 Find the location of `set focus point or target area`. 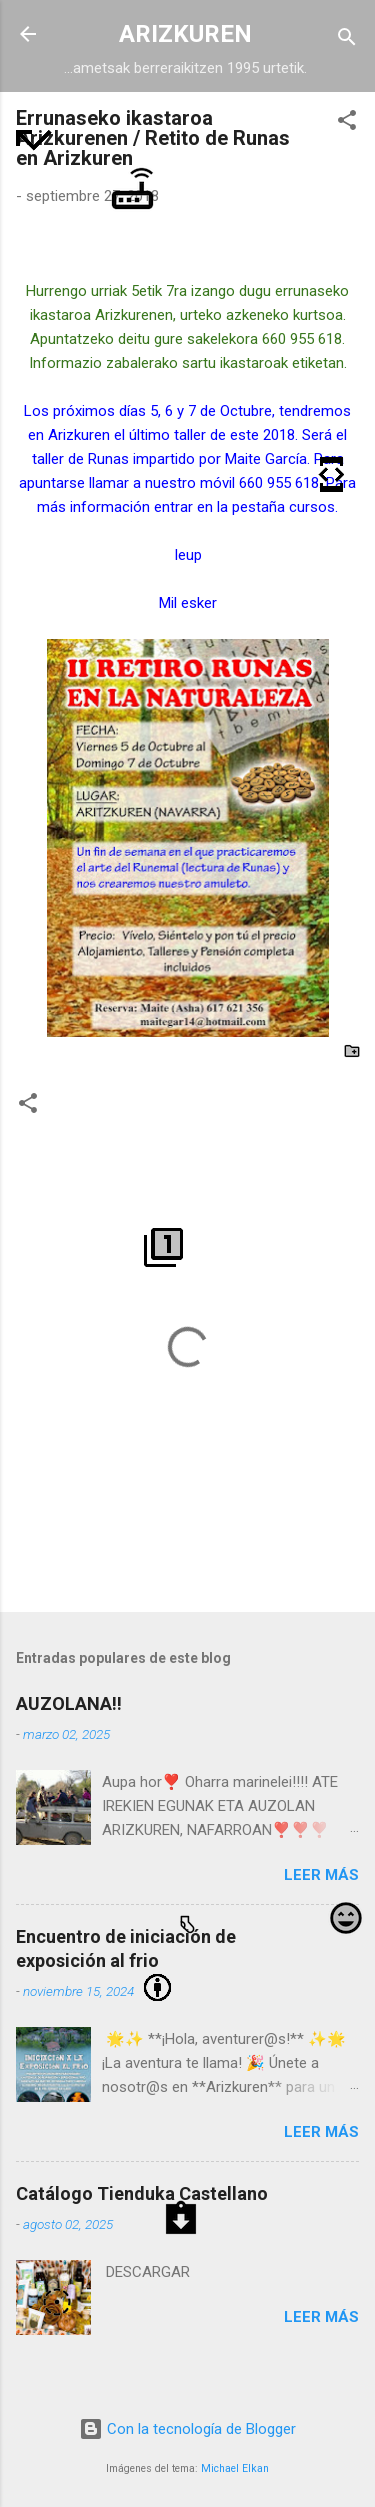

set focus point or target area is located at coordinates (57, 2302).